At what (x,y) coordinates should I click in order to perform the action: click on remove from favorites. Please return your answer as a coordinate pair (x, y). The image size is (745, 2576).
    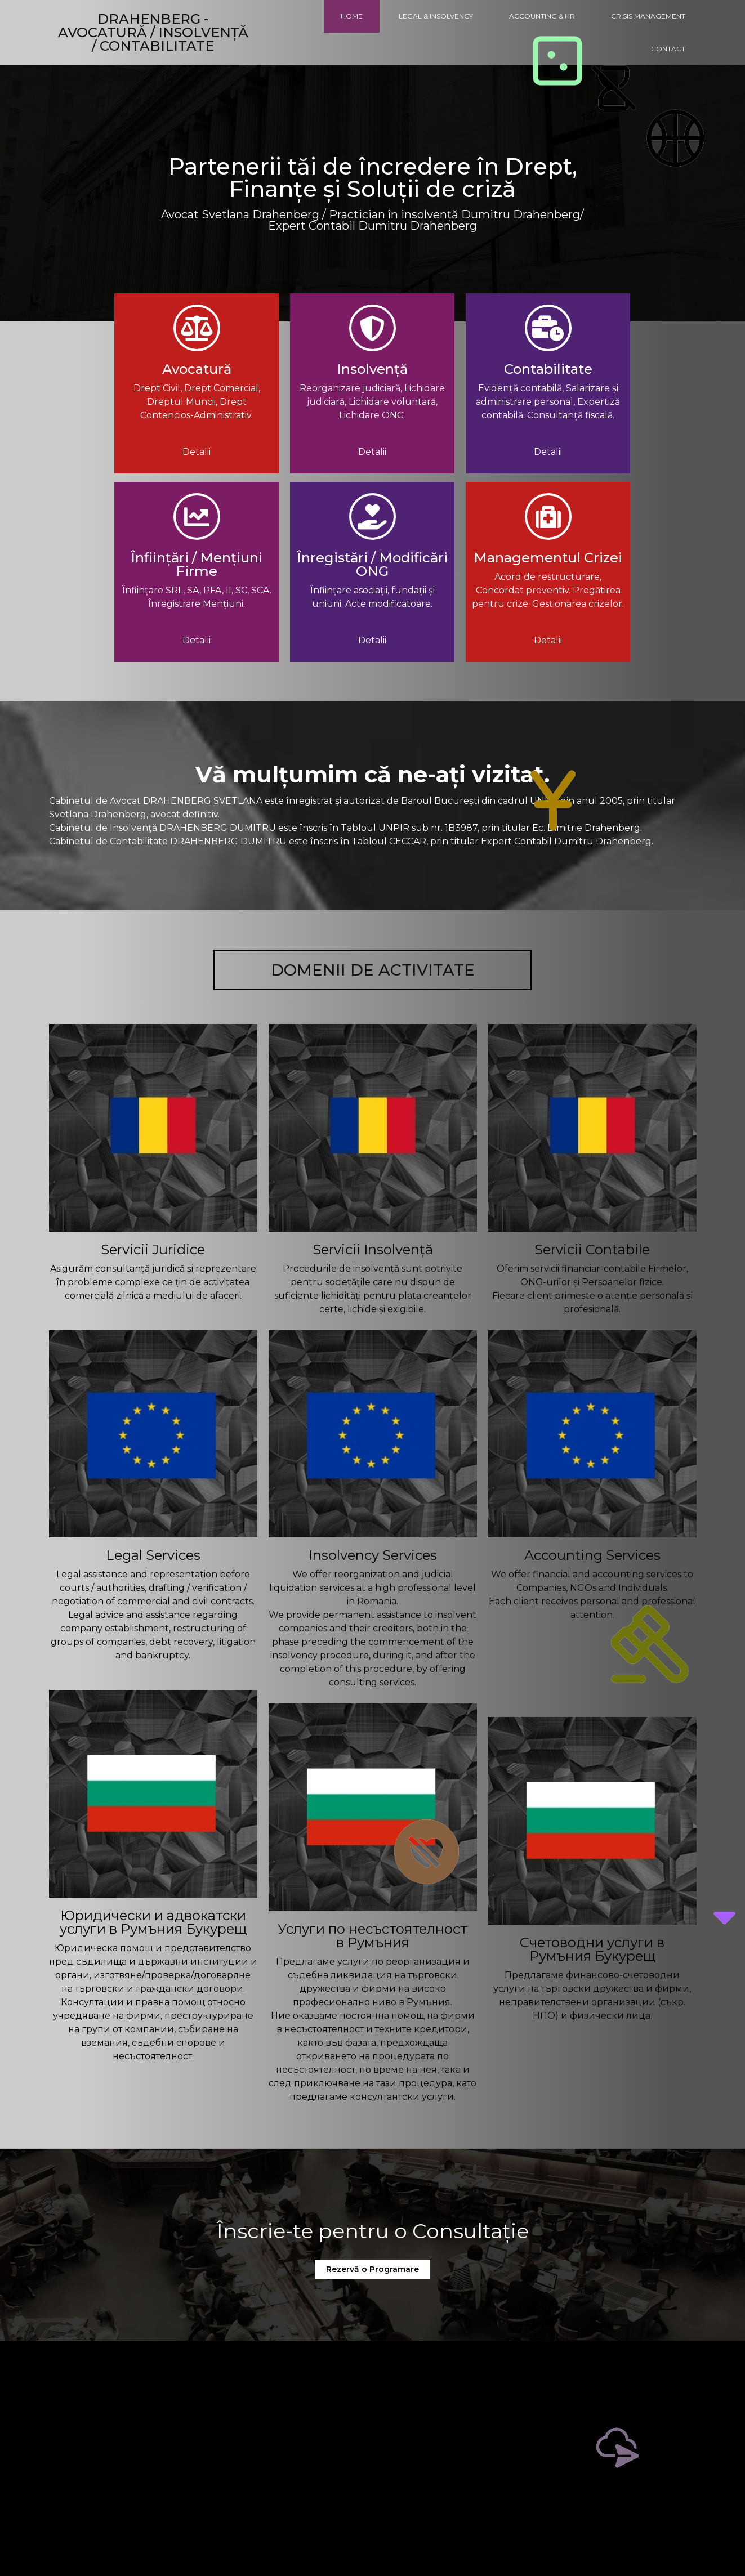
    Looking at the image, I should click on (426, 1852).